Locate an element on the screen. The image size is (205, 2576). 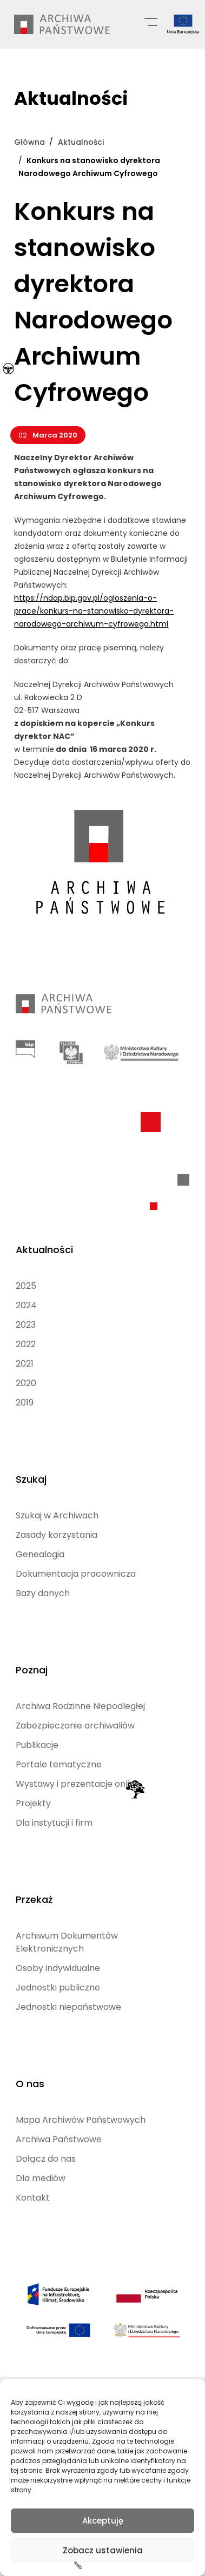
access treehouse or hideout feature is located at coordinates (135, 1789).